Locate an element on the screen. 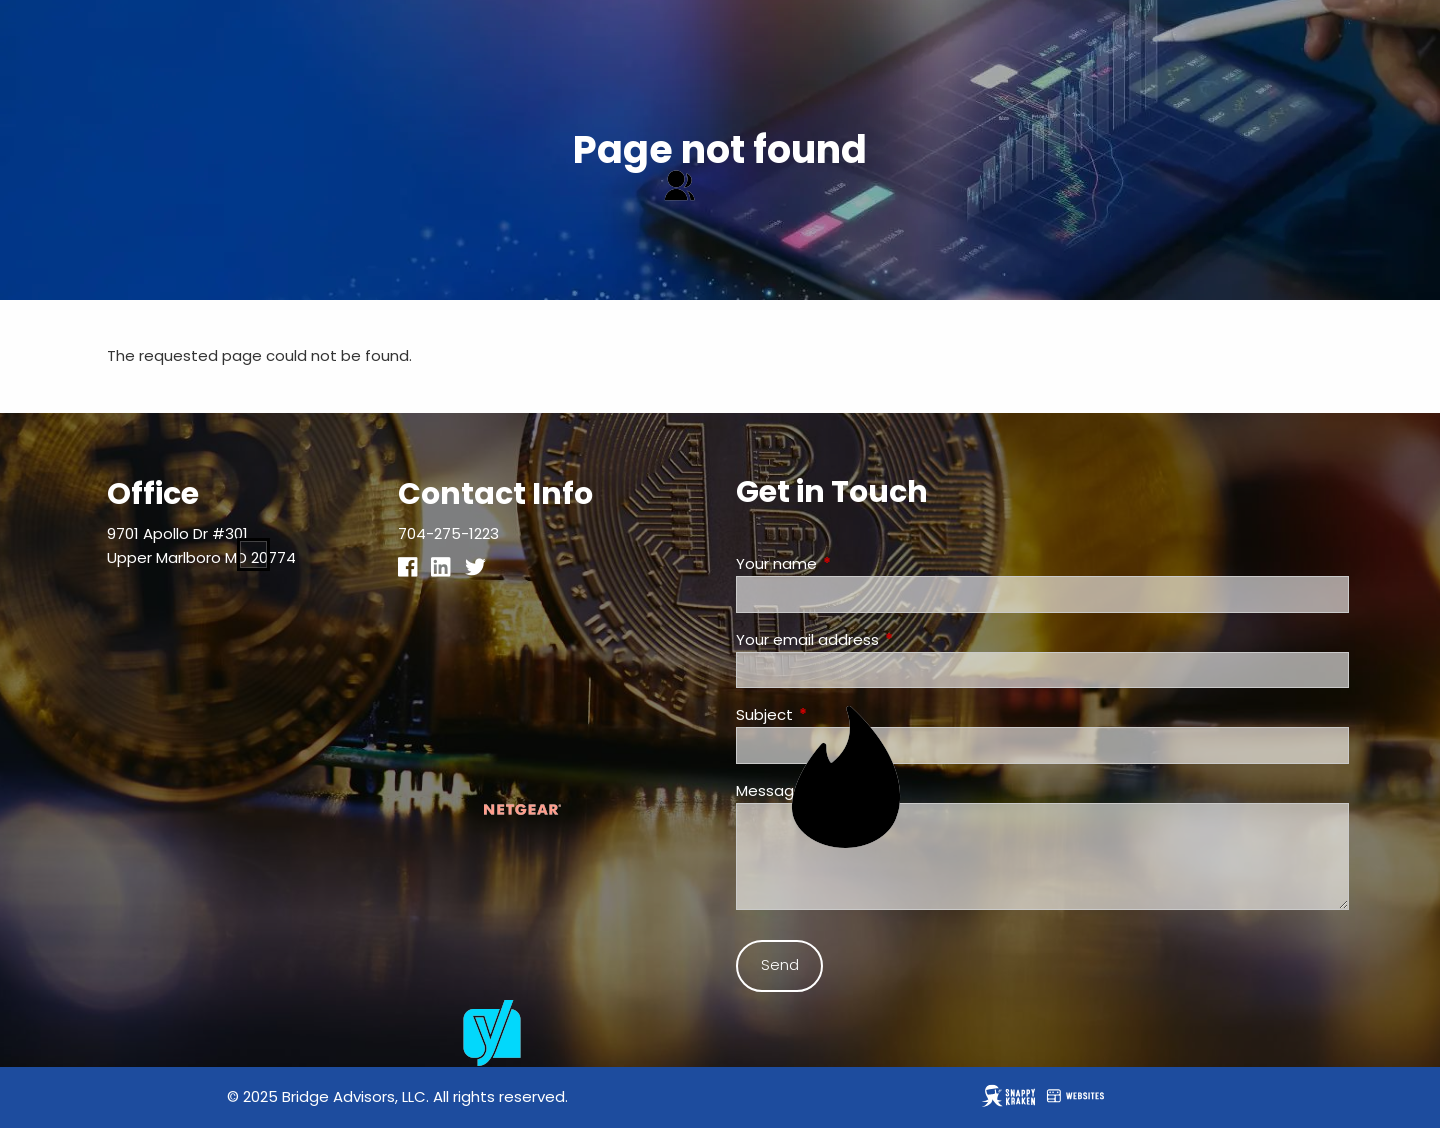 This screenshot has width=1440, height=1128. netgear brand logo is located at coordinates (522, 809).